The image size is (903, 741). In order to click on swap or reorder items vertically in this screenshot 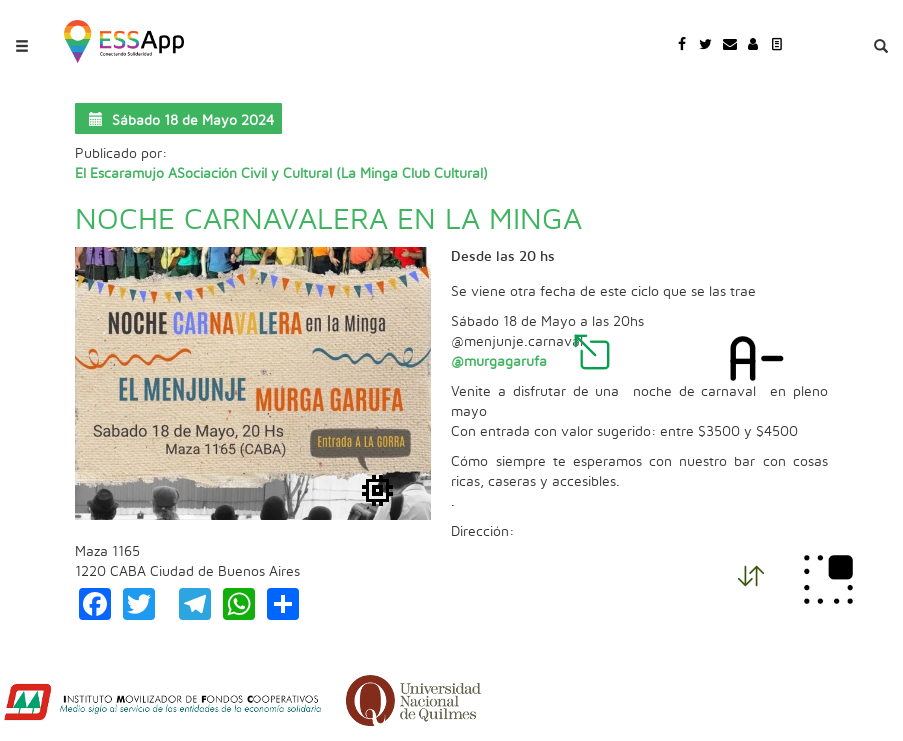, I will do `click(751, 576)`.